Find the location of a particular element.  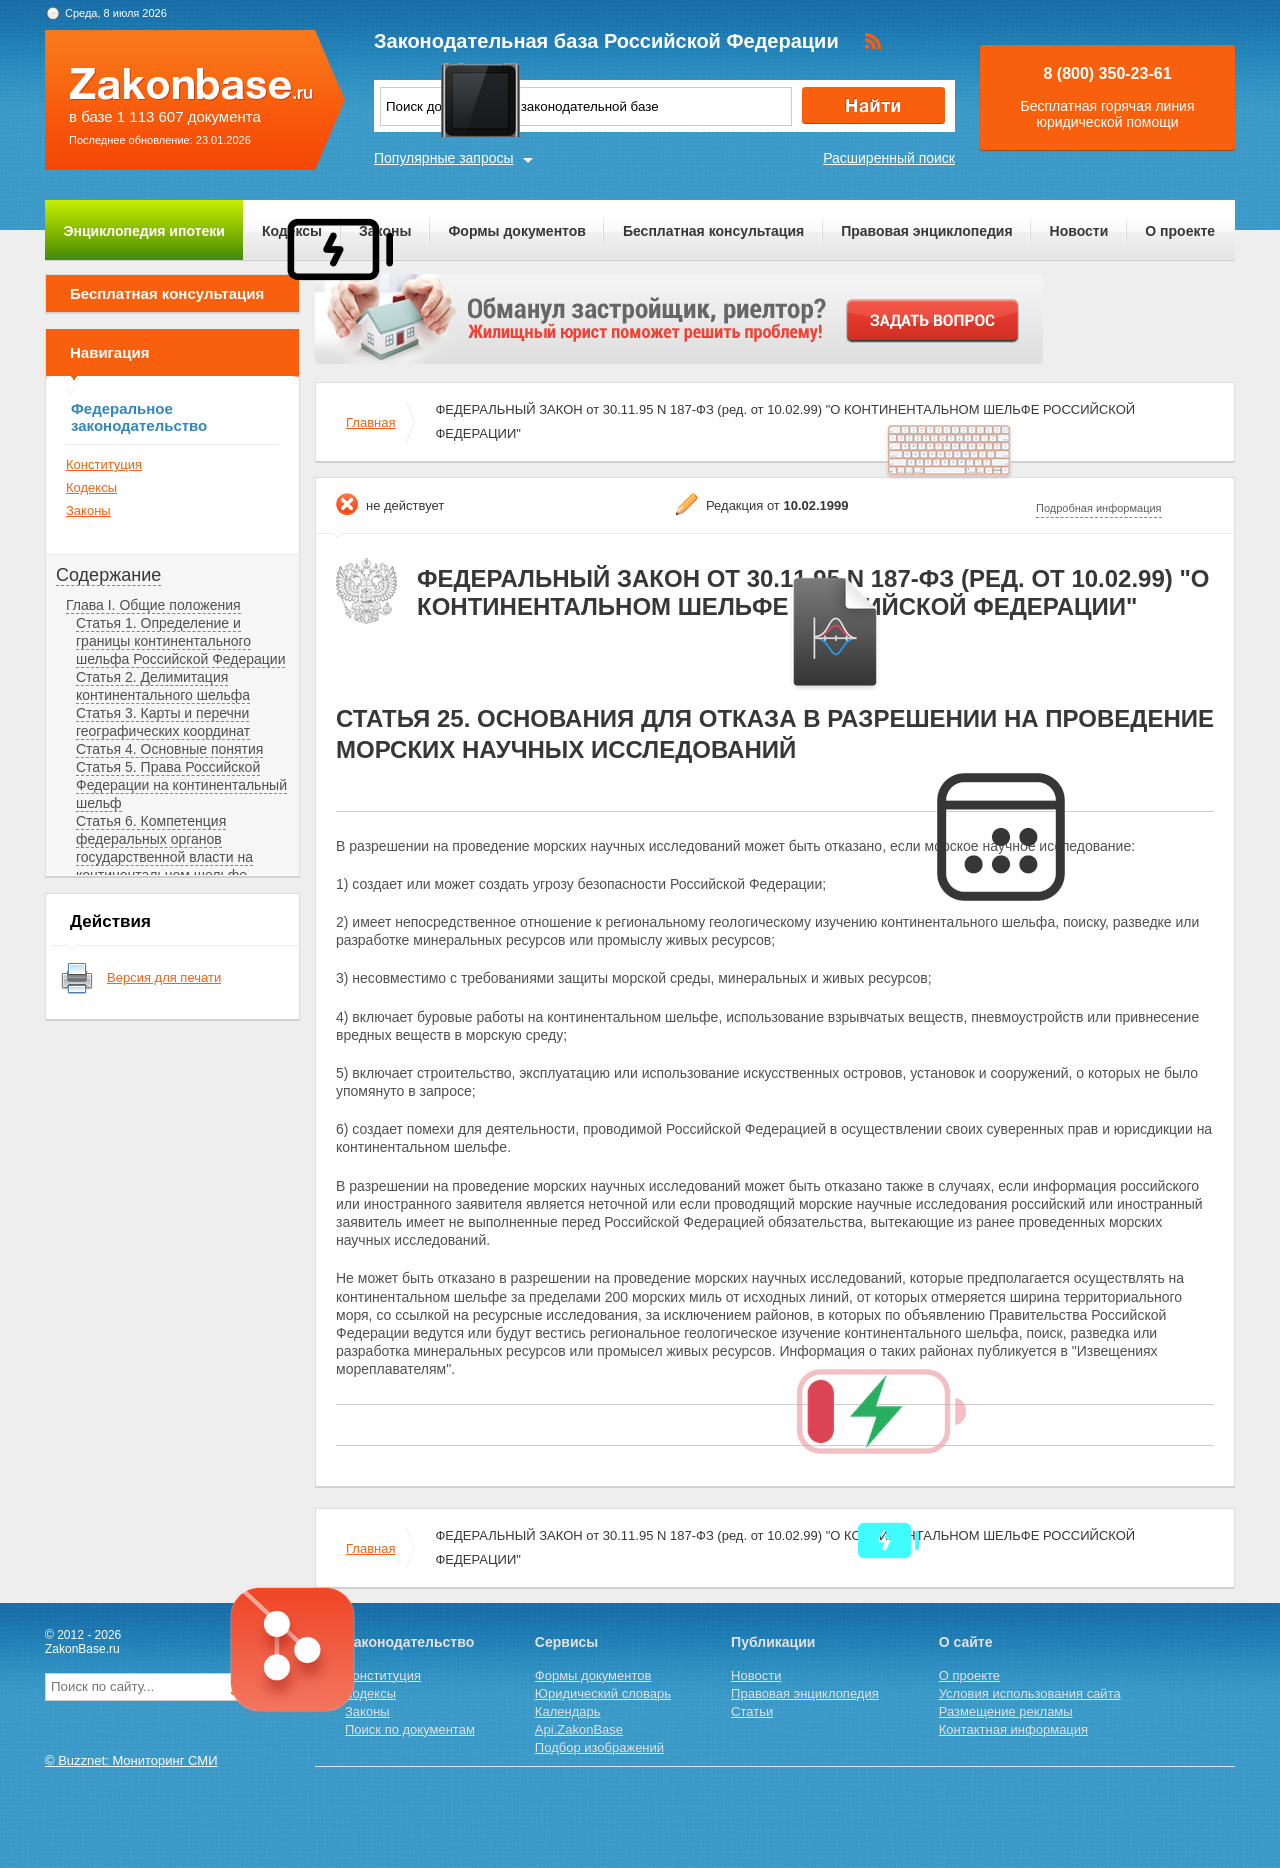

apple magic keyboard with touch id in orange/pink is located at coordinates (949, 450).